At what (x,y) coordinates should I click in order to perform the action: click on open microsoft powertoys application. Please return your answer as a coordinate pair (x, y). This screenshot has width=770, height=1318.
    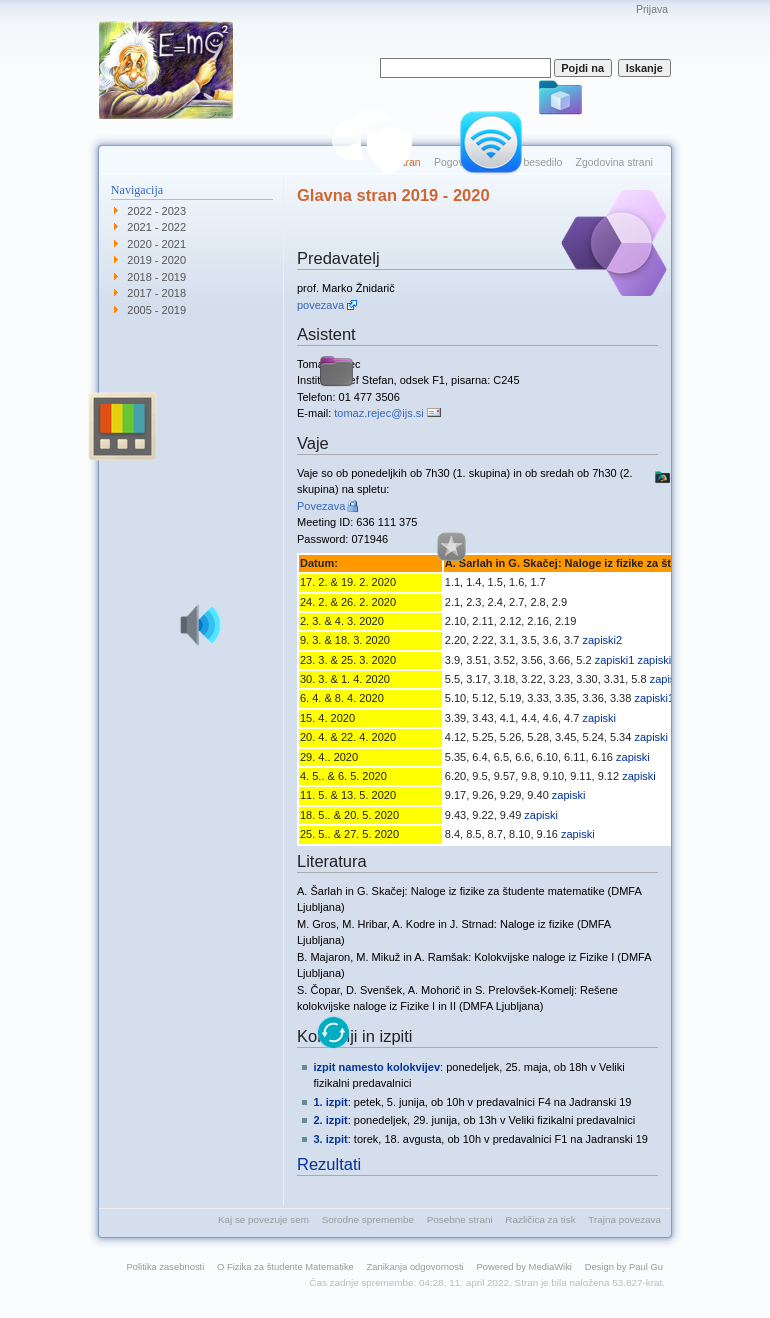
    Looking at the image, I should click on (122, 426).